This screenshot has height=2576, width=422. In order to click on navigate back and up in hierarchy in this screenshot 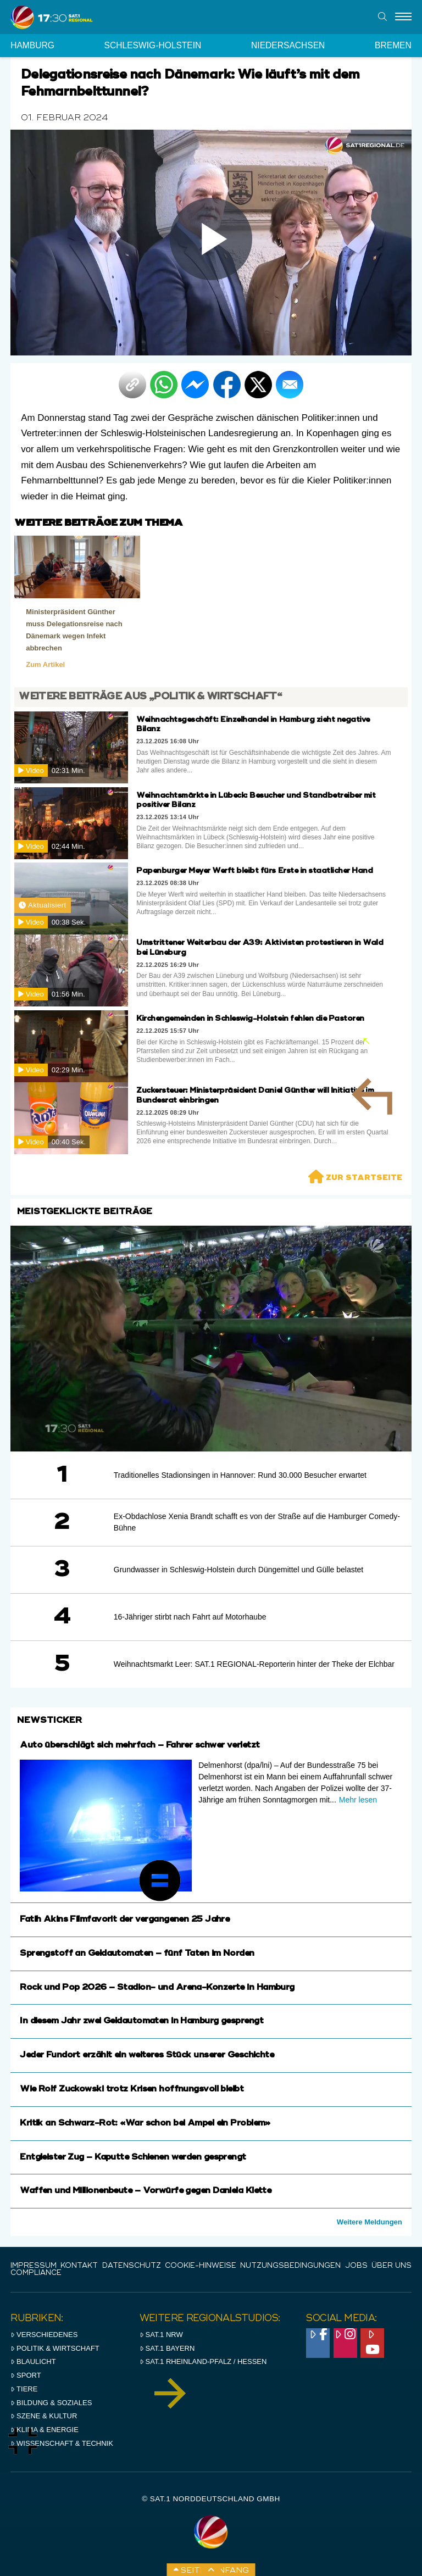, I will do `click(367, 1041)`.